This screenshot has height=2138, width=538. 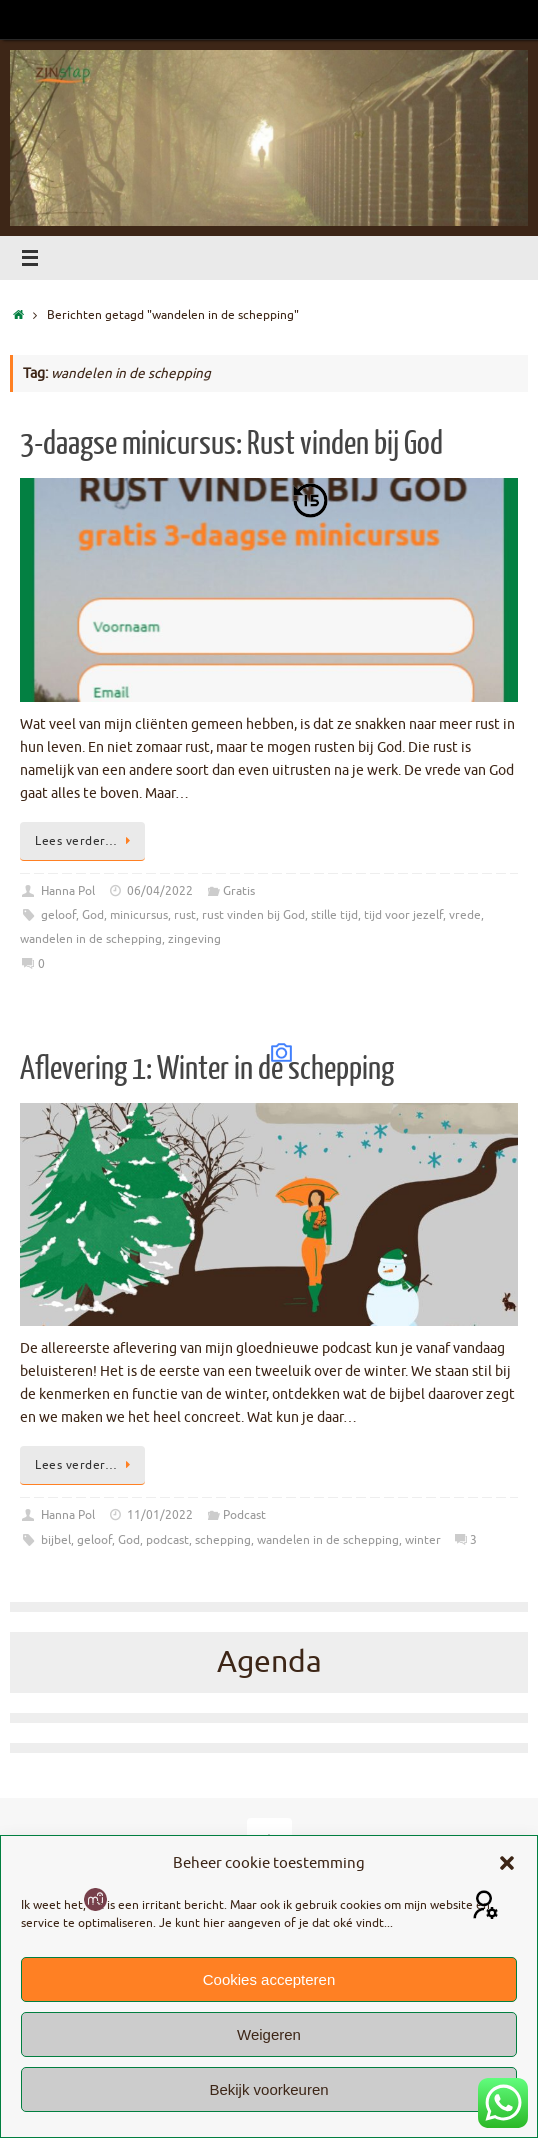 I want to click on take a photo, so click(x=281, y=1052).